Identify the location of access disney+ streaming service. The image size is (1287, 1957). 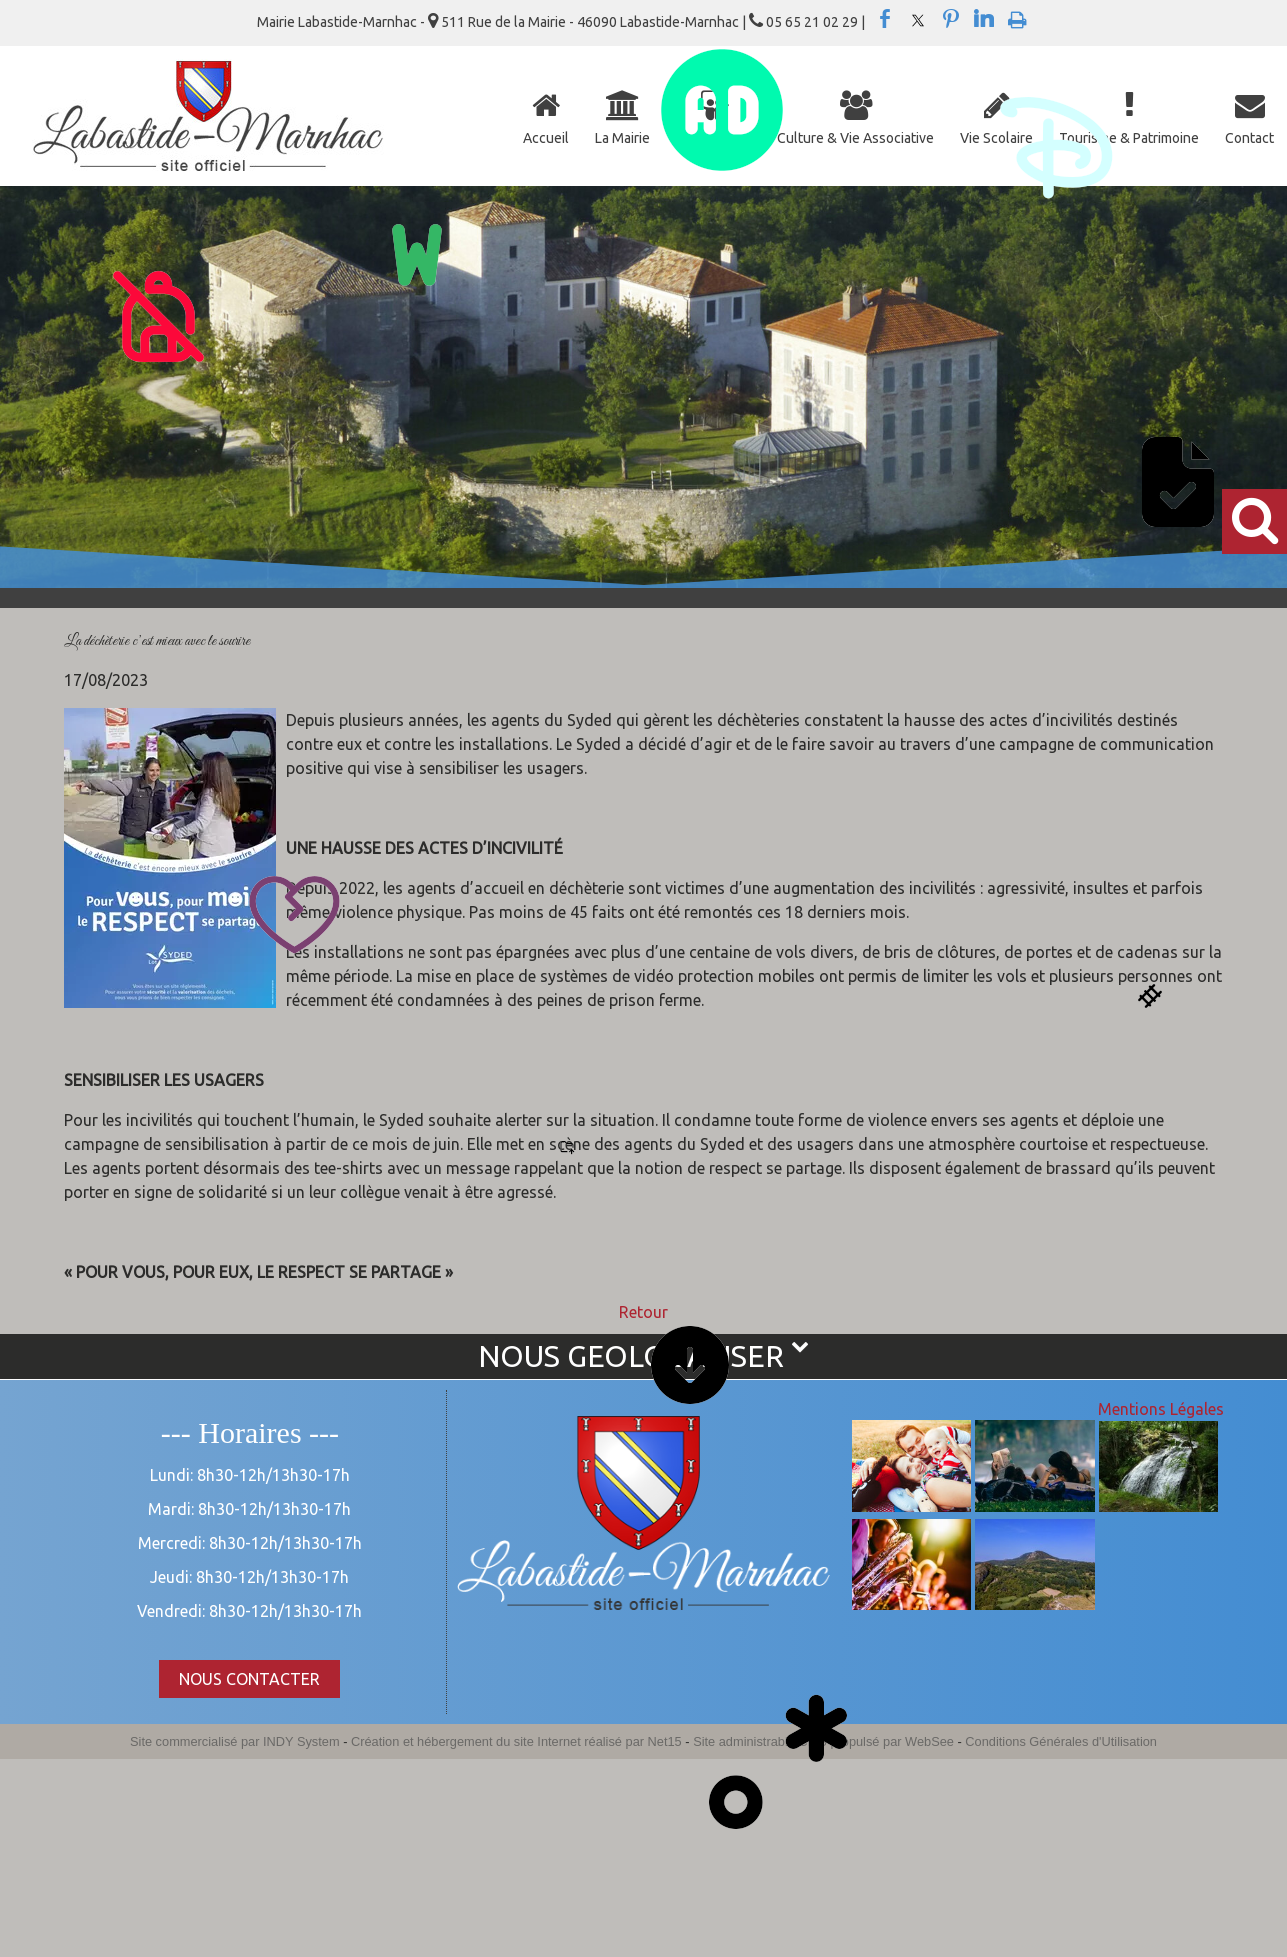
(1059, 145).